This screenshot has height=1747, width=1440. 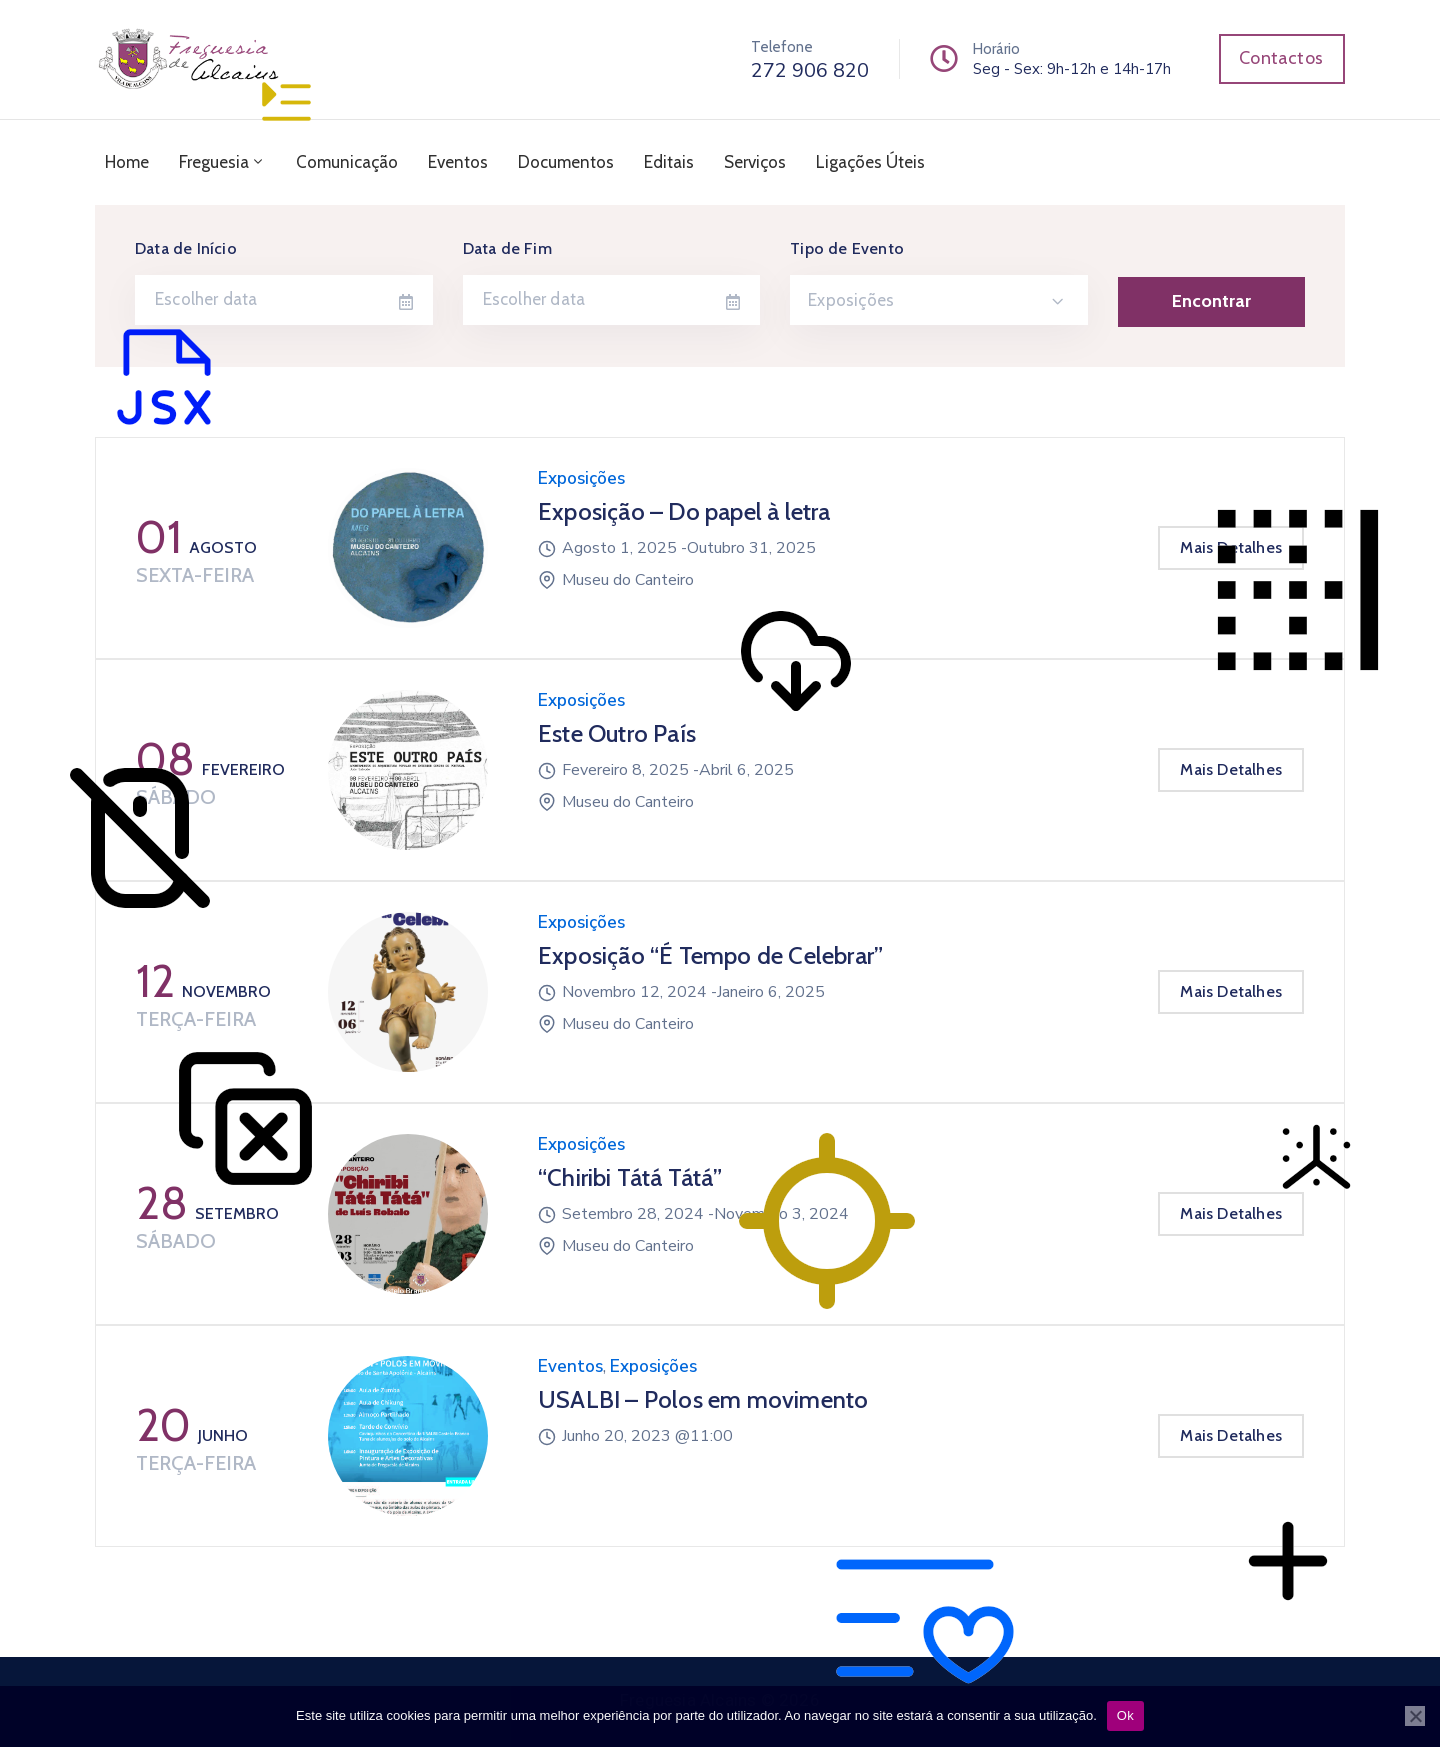 I want to click on jsx file type indicator, so click(x=167, y=381).